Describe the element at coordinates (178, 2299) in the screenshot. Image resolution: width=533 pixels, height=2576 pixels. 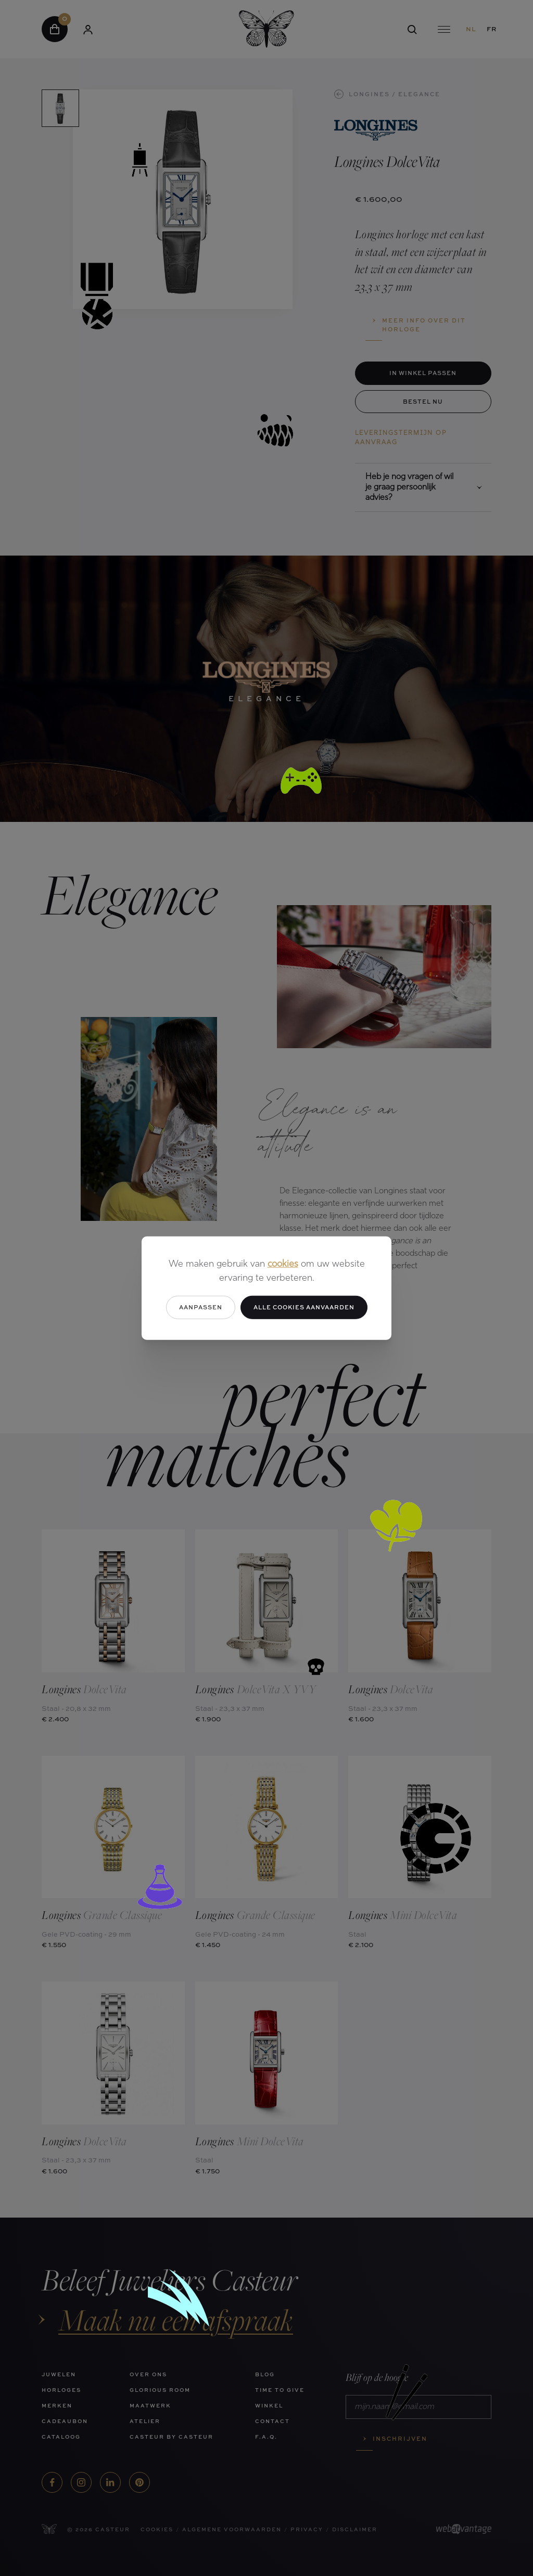
I see `indicates wind or air movement effect` at that location.